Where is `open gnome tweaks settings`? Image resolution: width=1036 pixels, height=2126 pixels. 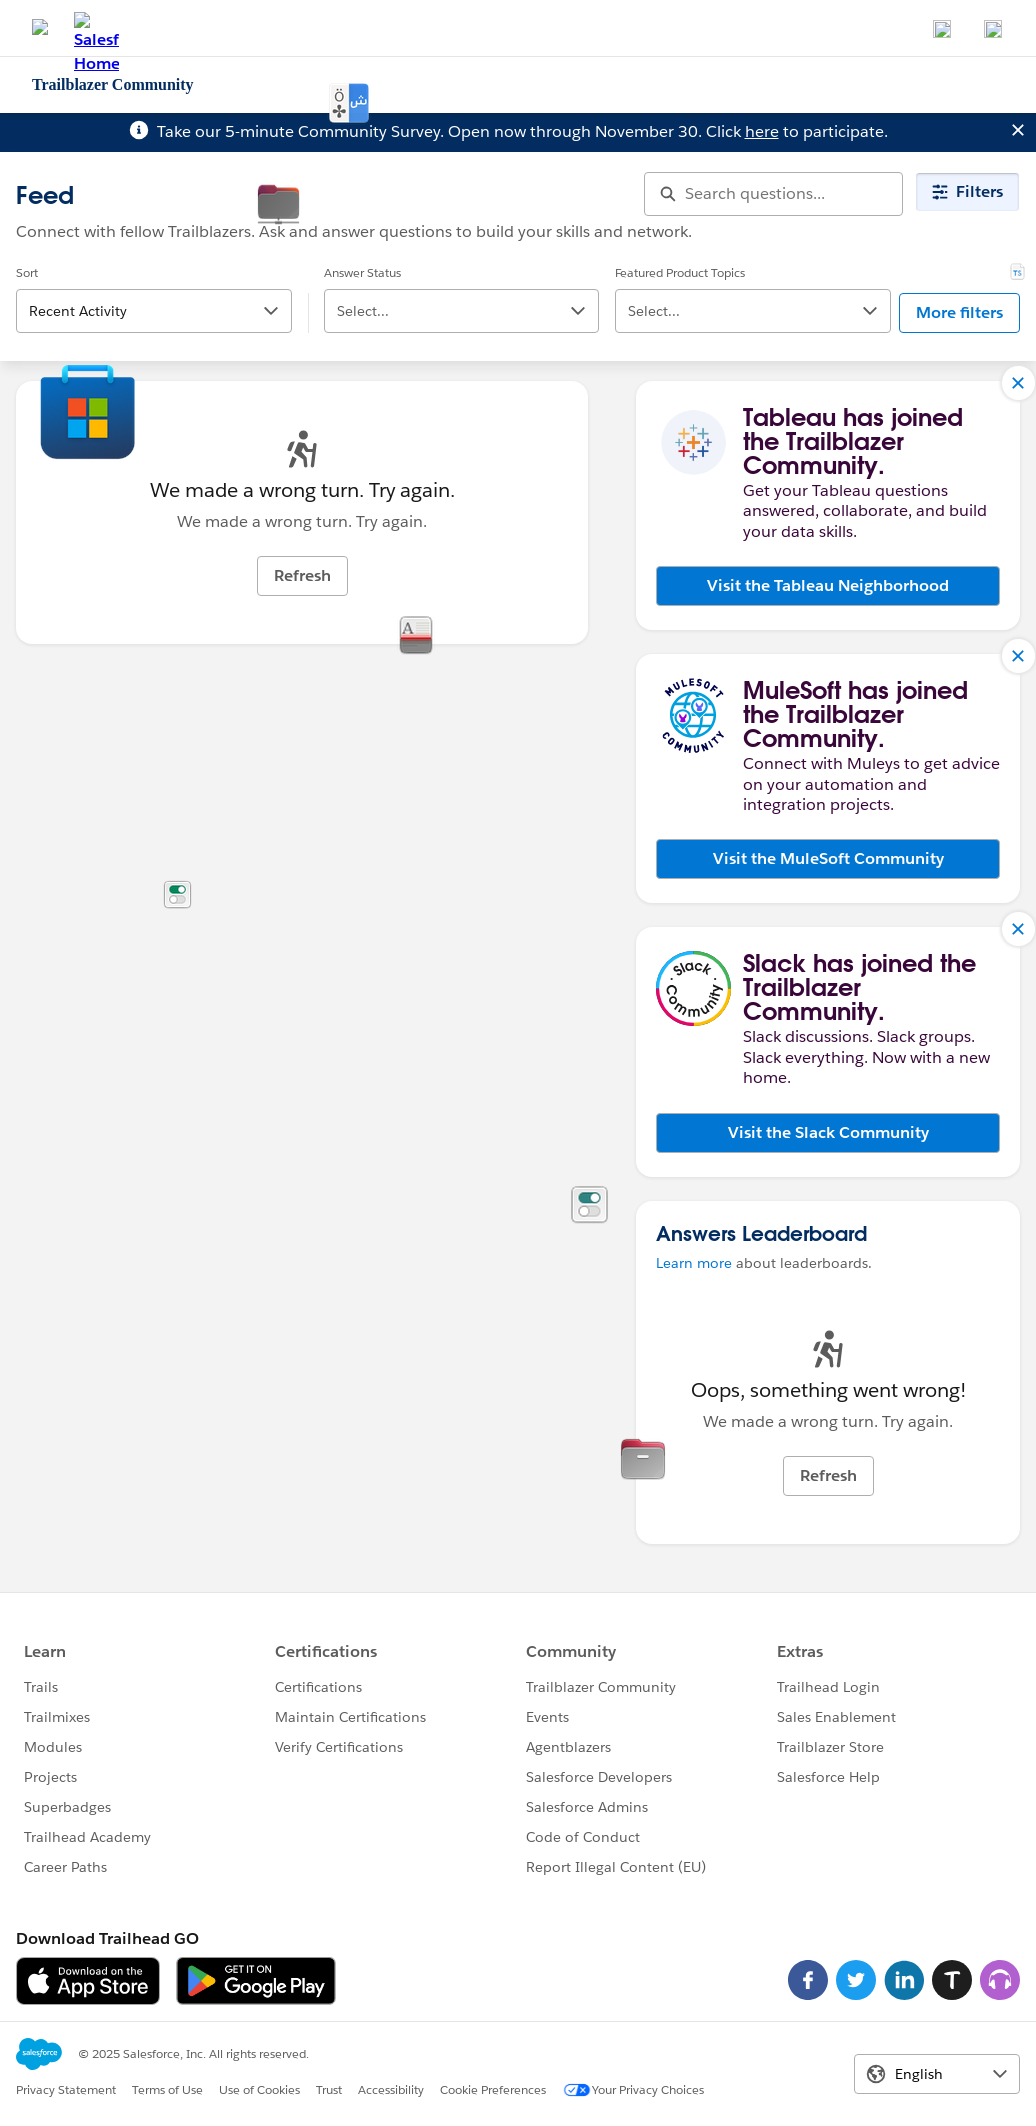 open gnome tweaks settings is located at coordinates (589, 1204).